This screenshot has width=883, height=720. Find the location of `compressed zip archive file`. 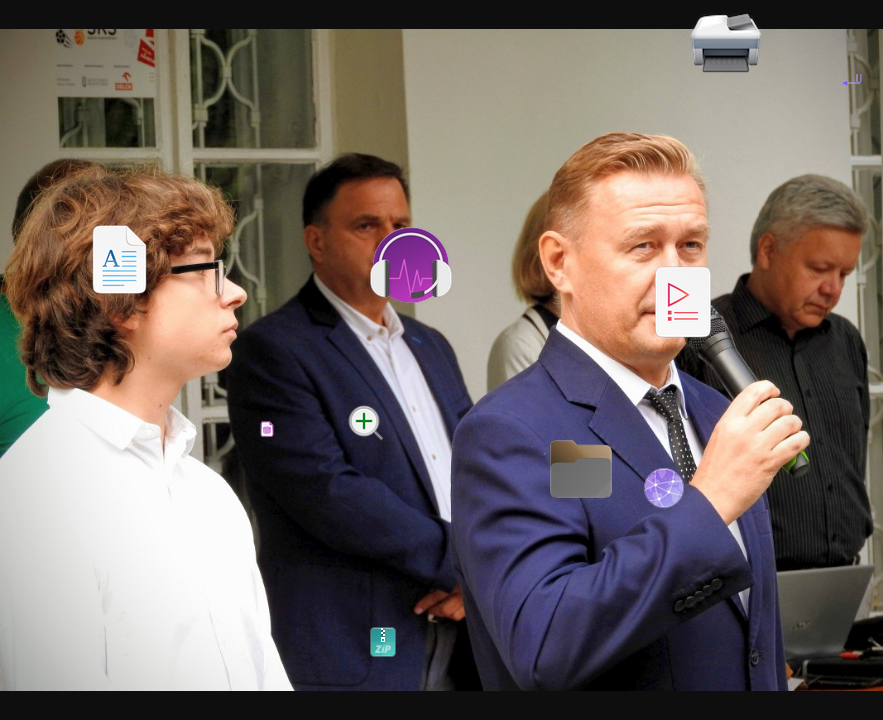

compressed zip archive file is located at coordinates (383, 642).